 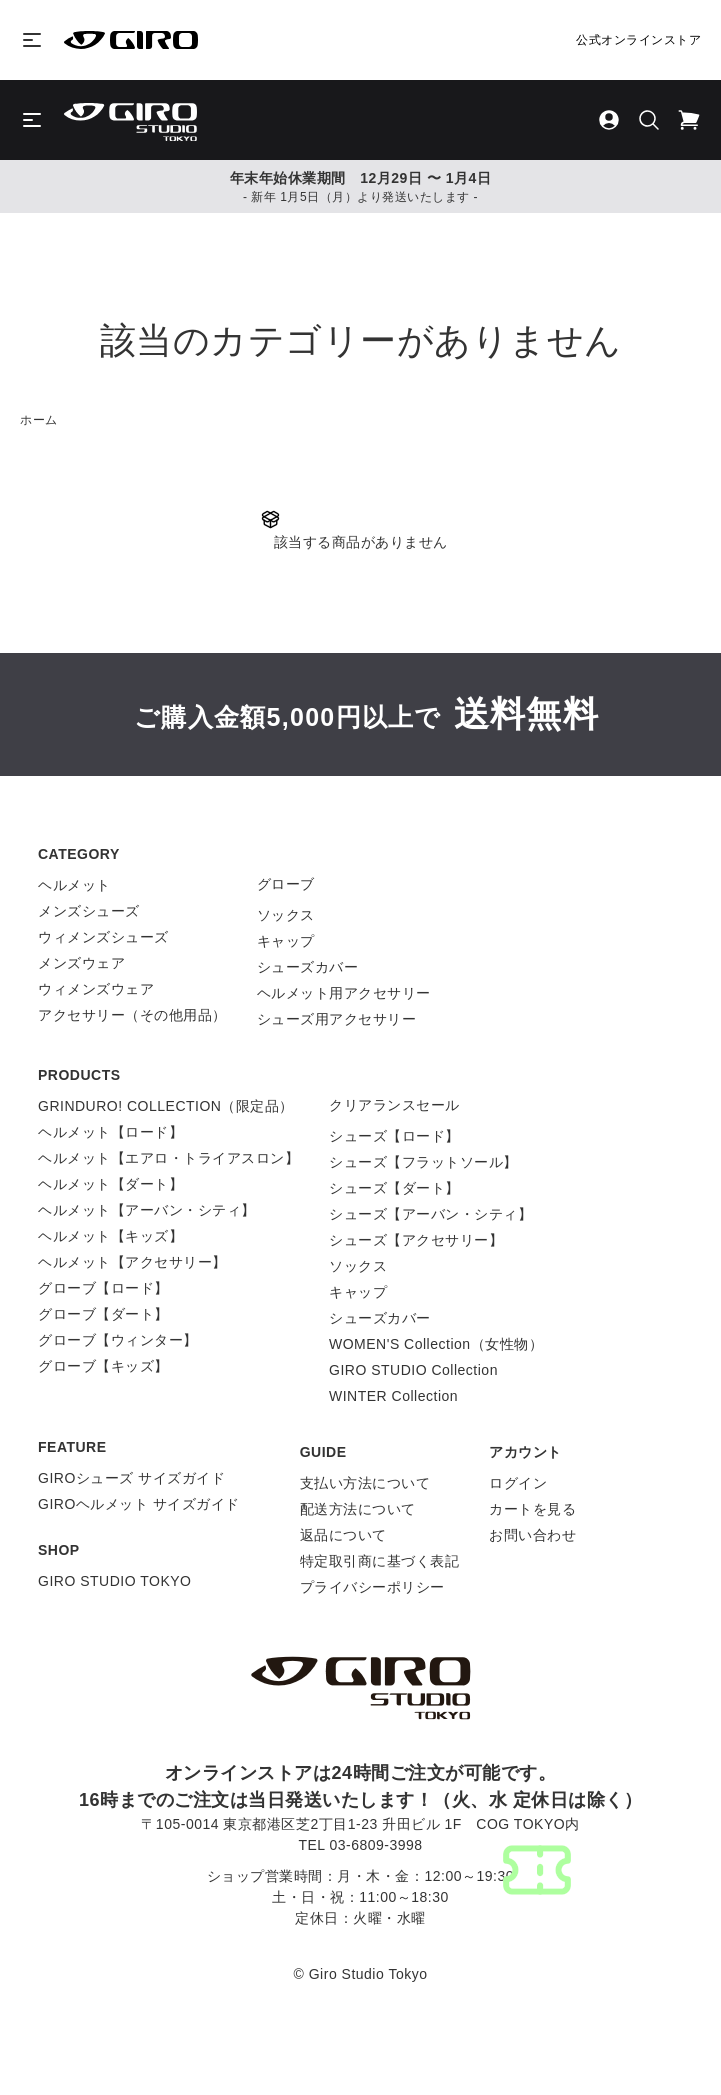 What do you see at coordinates (537, 1870) in the screenshot?
I see `view your tickets or passes` at bounding box center [537, 1870].